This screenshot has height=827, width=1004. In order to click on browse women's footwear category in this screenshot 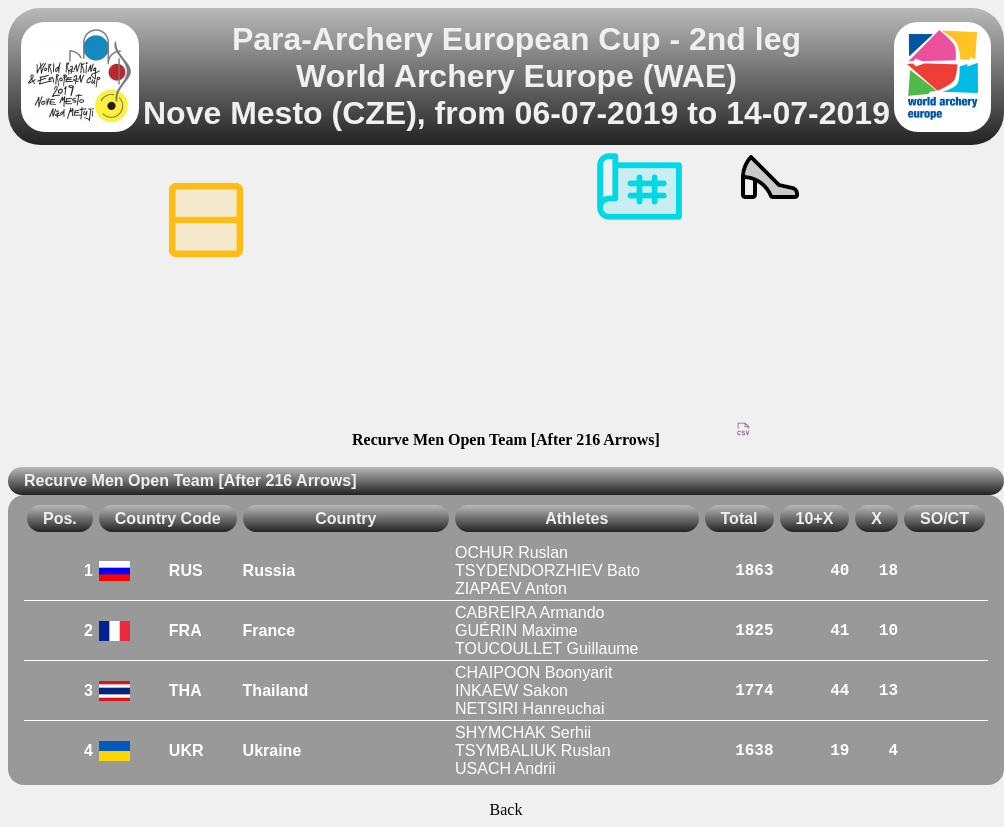, I will do `click(767, 179)`.